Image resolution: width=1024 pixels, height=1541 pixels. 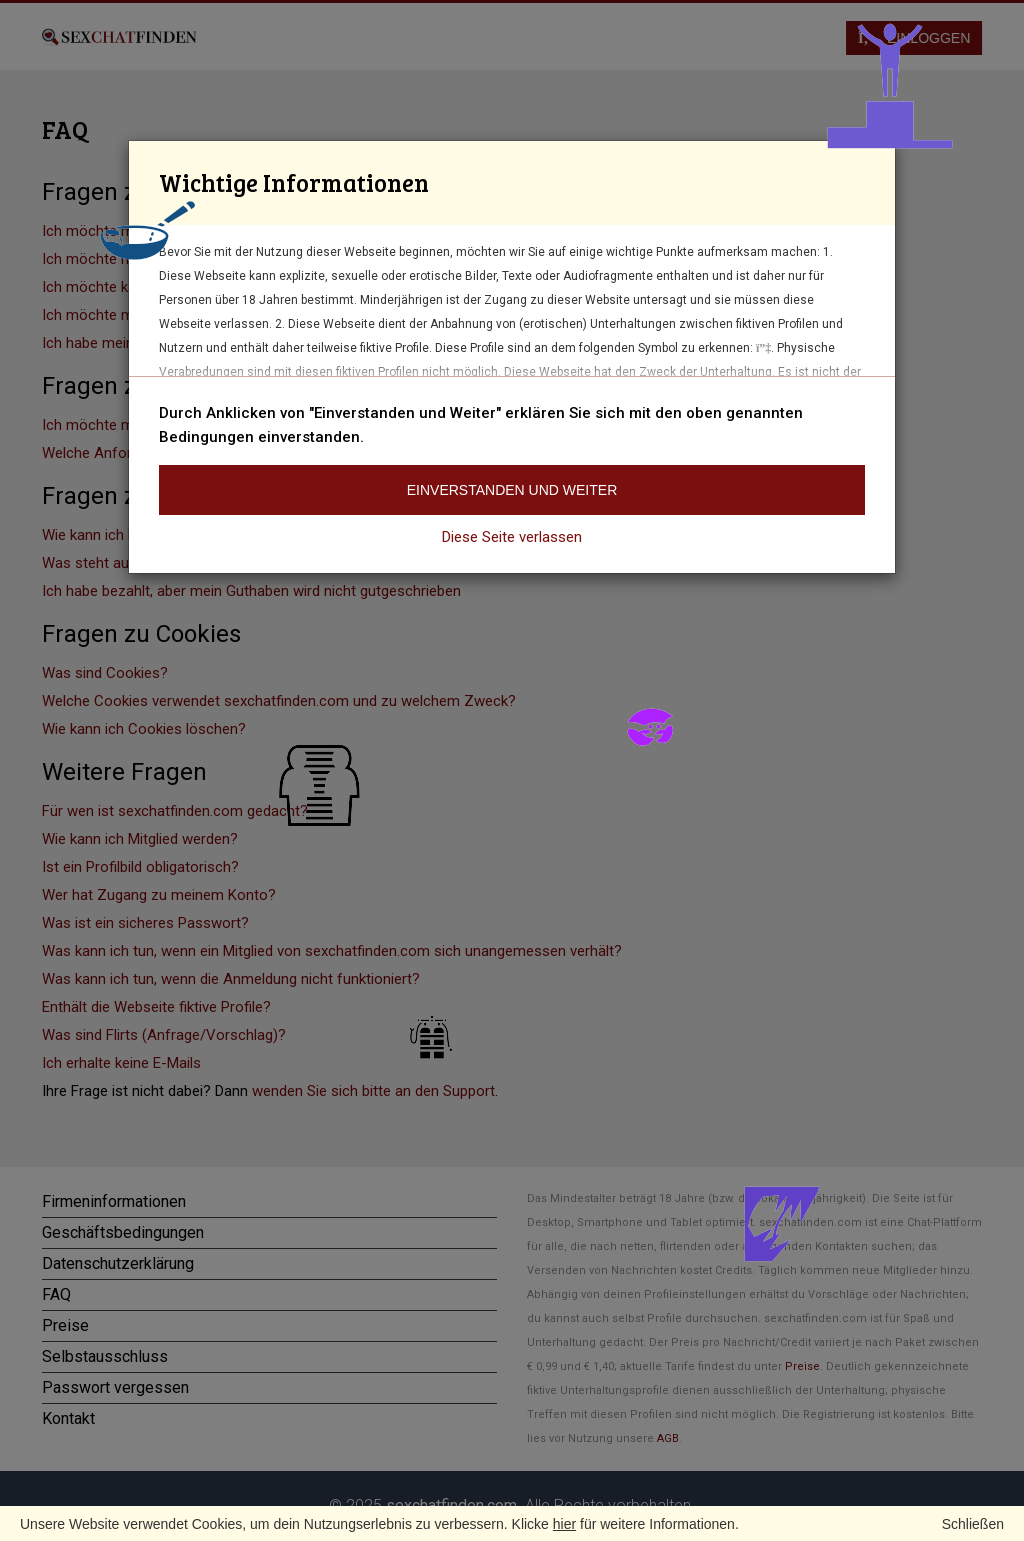 What do you see at coordinates (782, 1224) in the screenshot?
I see `select ent or tree creature character` at bounding box center [782, 1224].